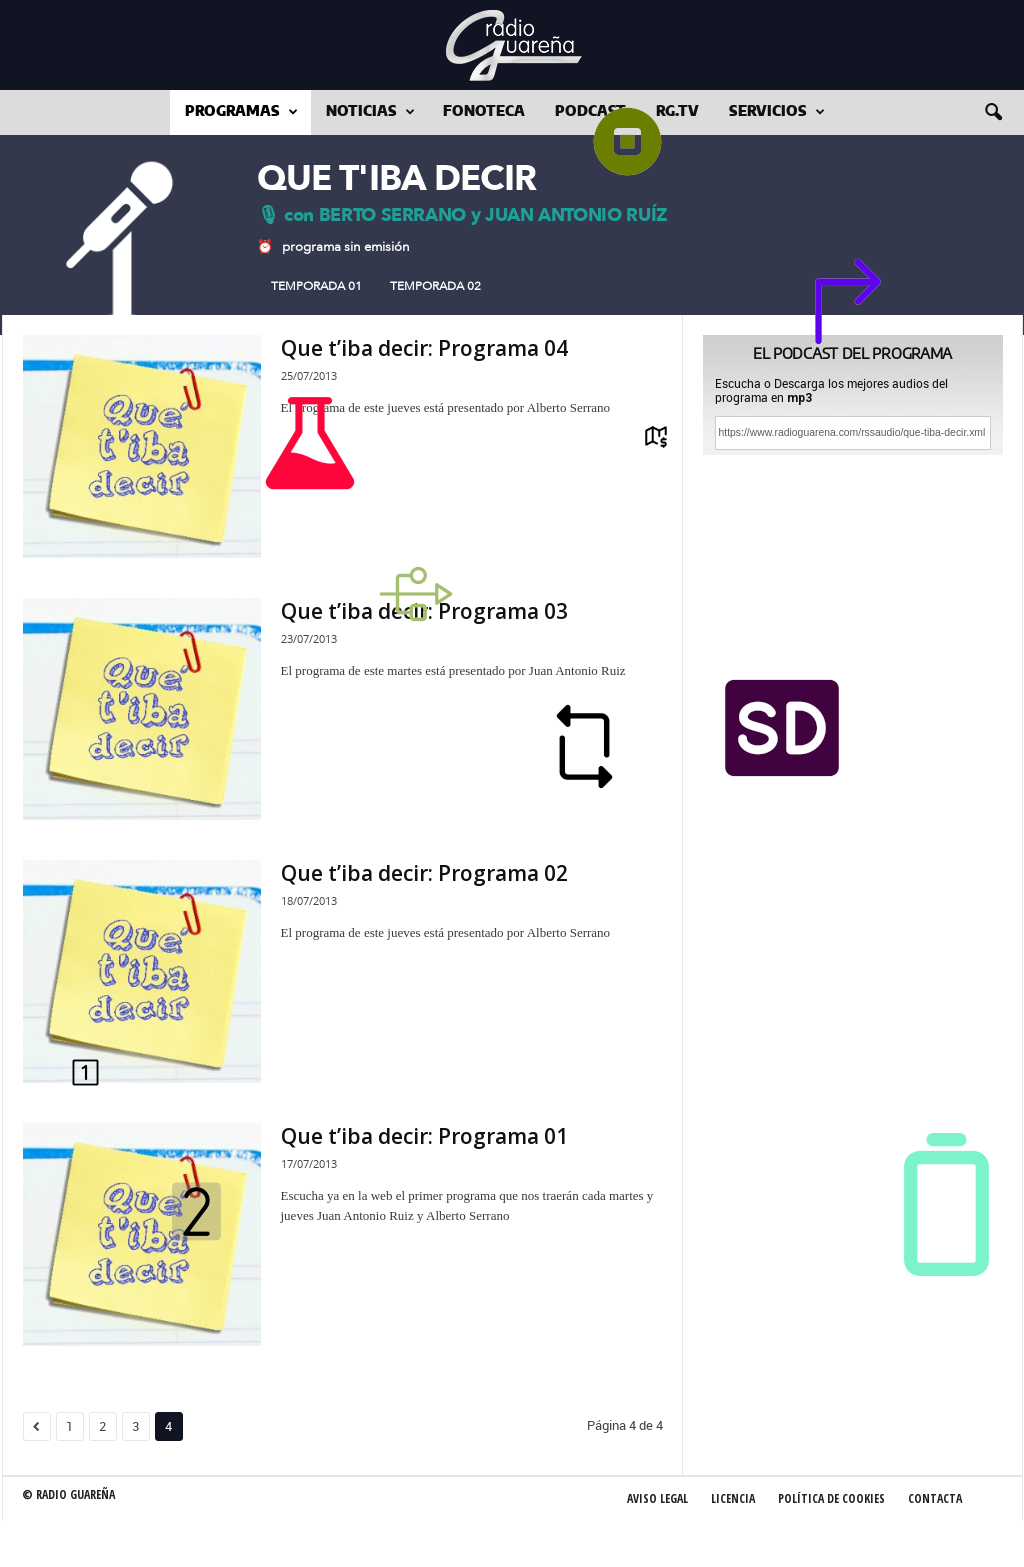 Image resolution: width=1024 pixels, height=1567 pixels. What do you see at coordinates (196, 1211) in the screenshot?
I see `indicates step two in a multi-step process` at bounding box center [196, 1211].